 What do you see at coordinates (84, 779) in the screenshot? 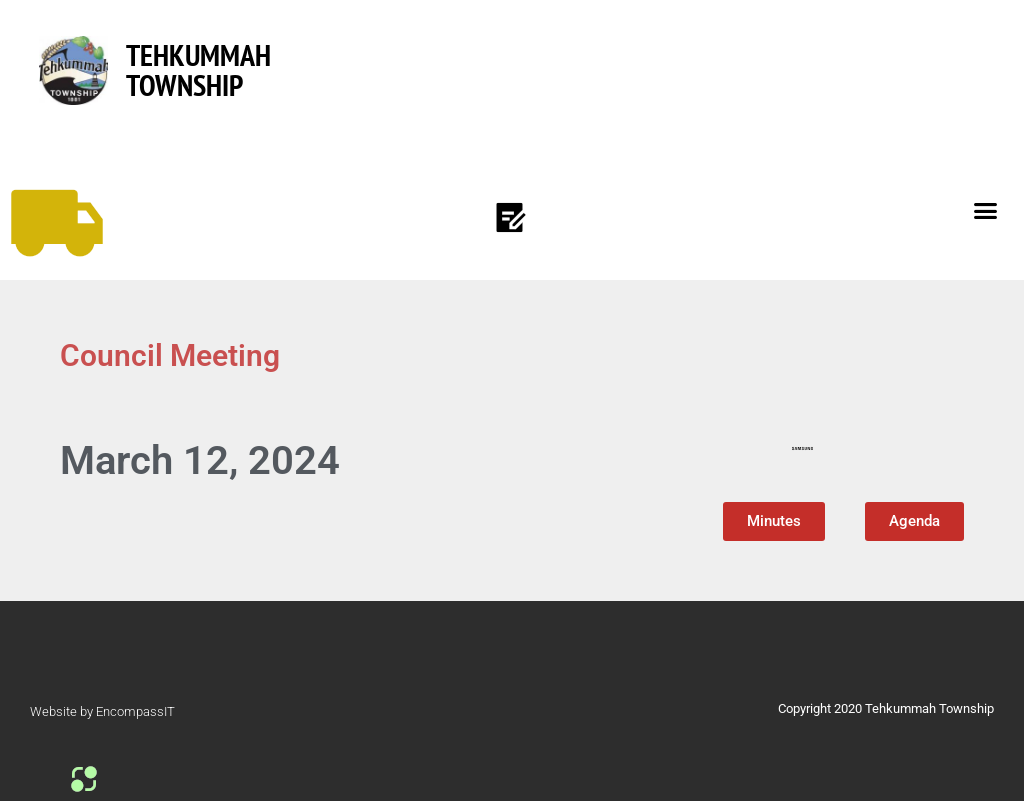
I see `exchange or swap between two items` at bounding box center [84, 779].